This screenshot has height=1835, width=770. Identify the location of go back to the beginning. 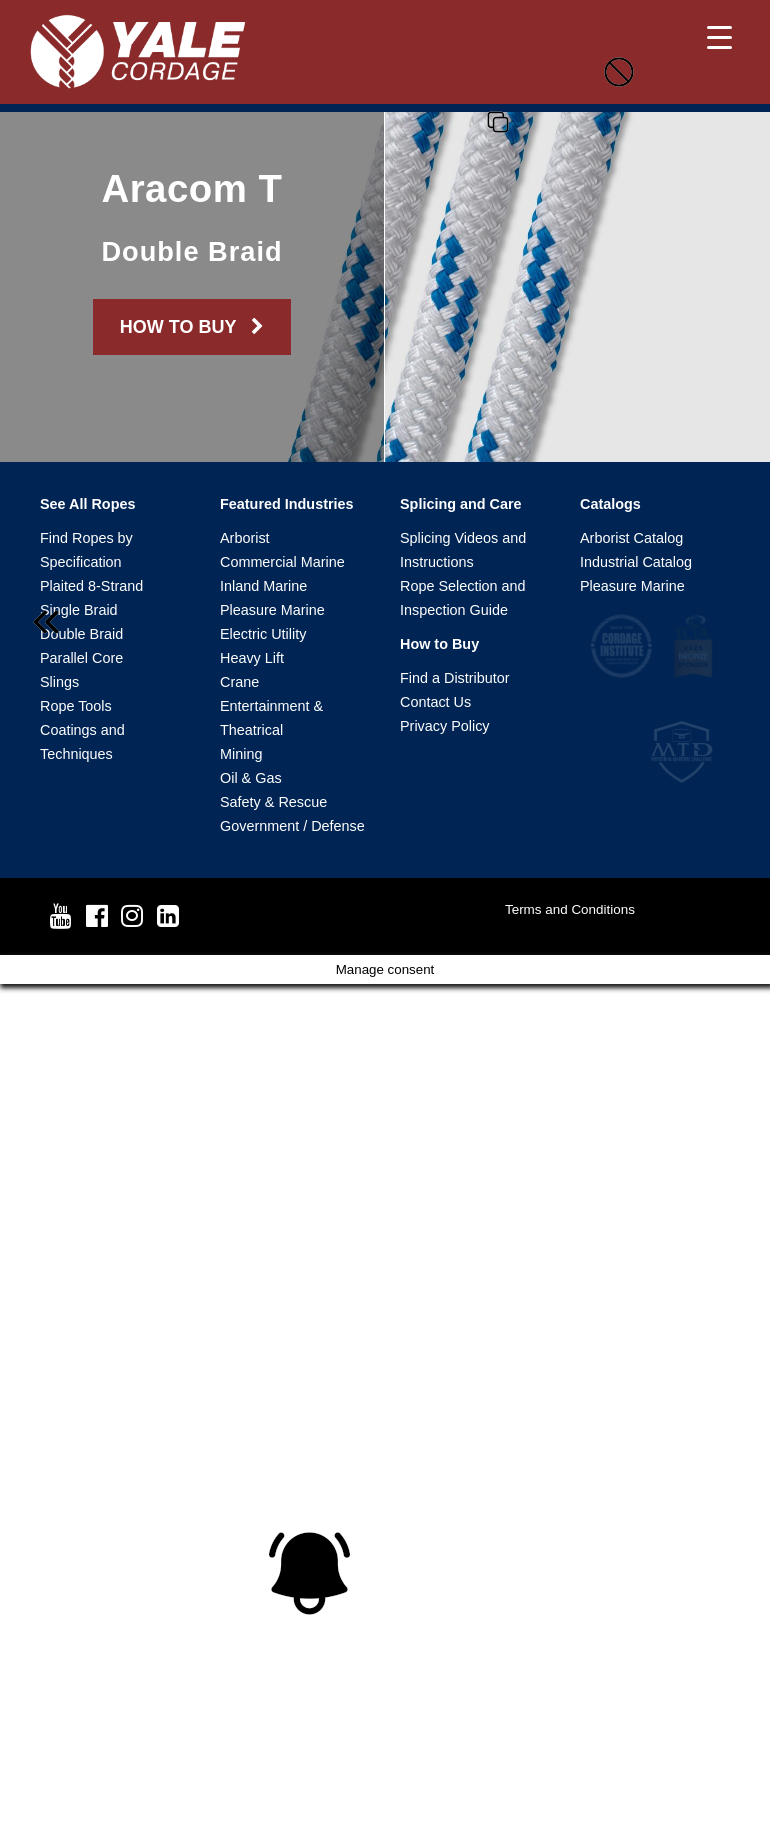
(47, 622).